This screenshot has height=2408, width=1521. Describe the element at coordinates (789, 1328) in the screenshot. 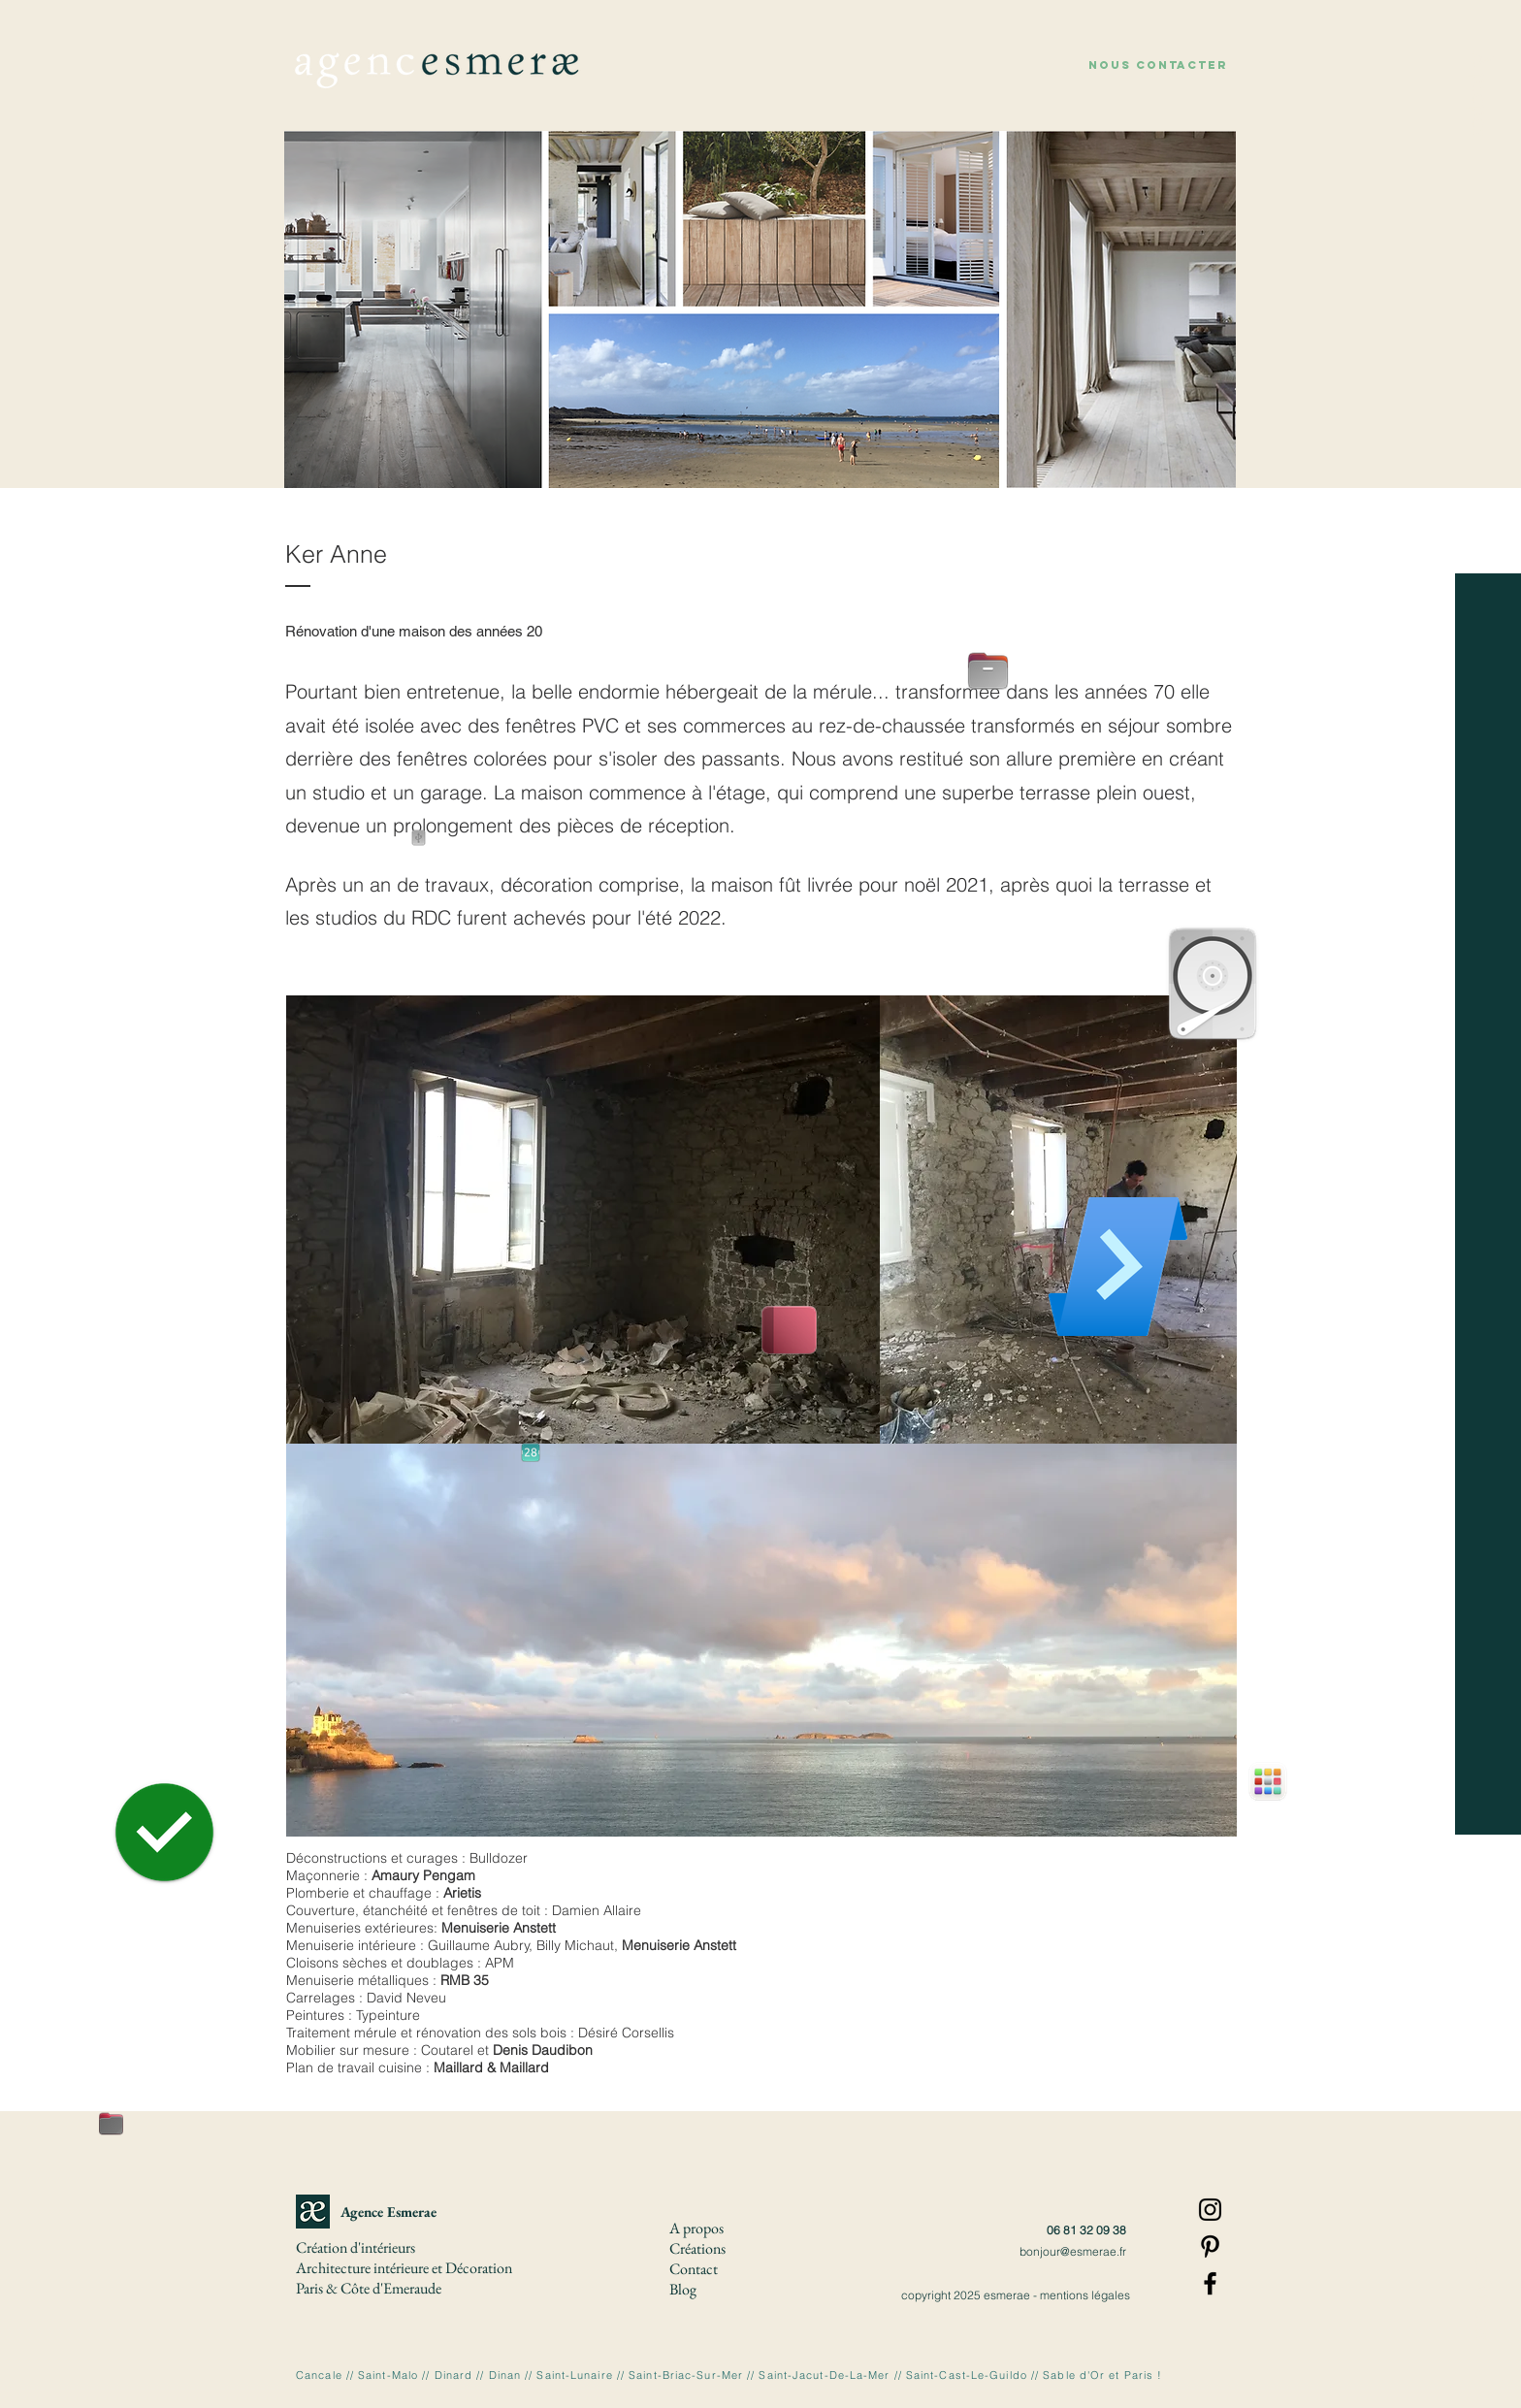

I see `access your desktop folder` at that location.